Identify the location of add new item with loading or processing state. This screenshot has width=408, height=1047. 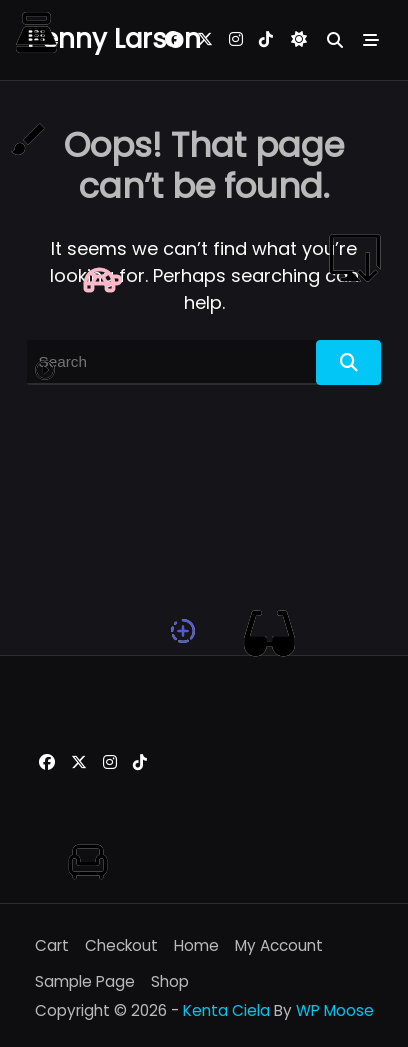
(183, 631).